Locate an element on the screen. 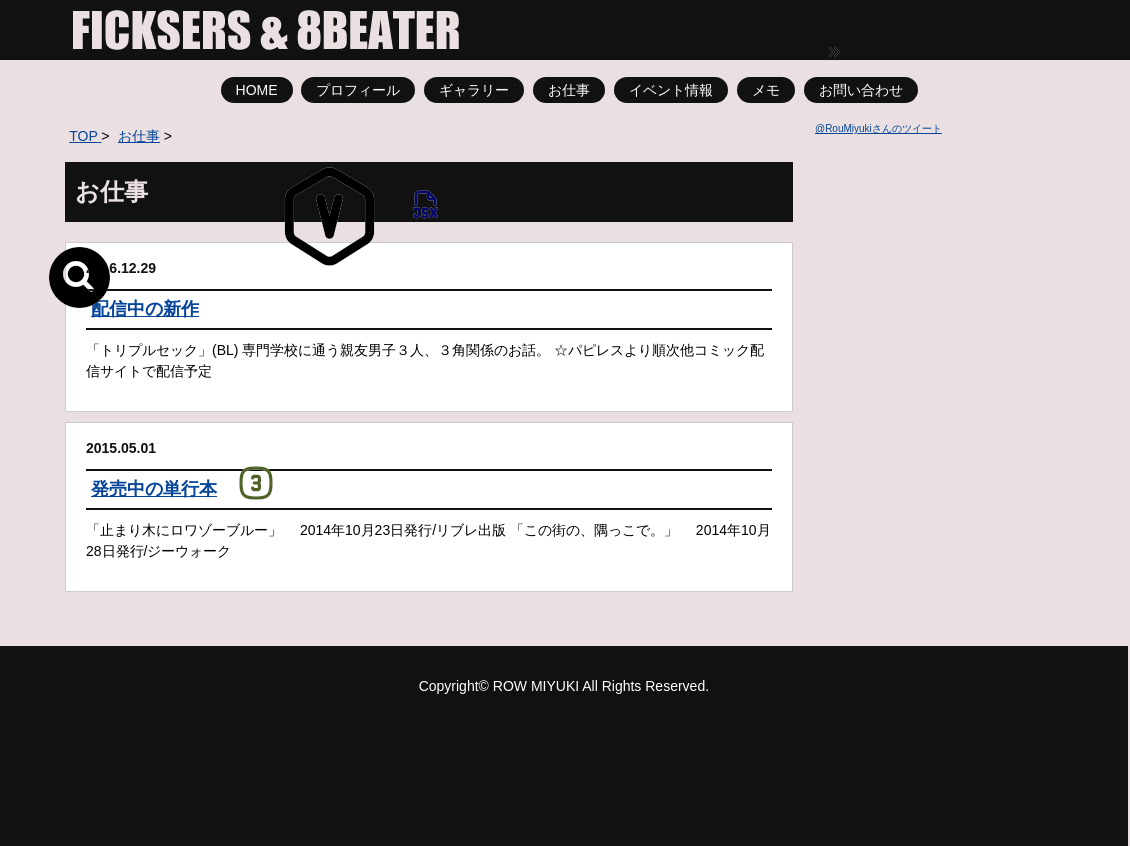  indicates a JSX file type is located at coordinates (425, 204).